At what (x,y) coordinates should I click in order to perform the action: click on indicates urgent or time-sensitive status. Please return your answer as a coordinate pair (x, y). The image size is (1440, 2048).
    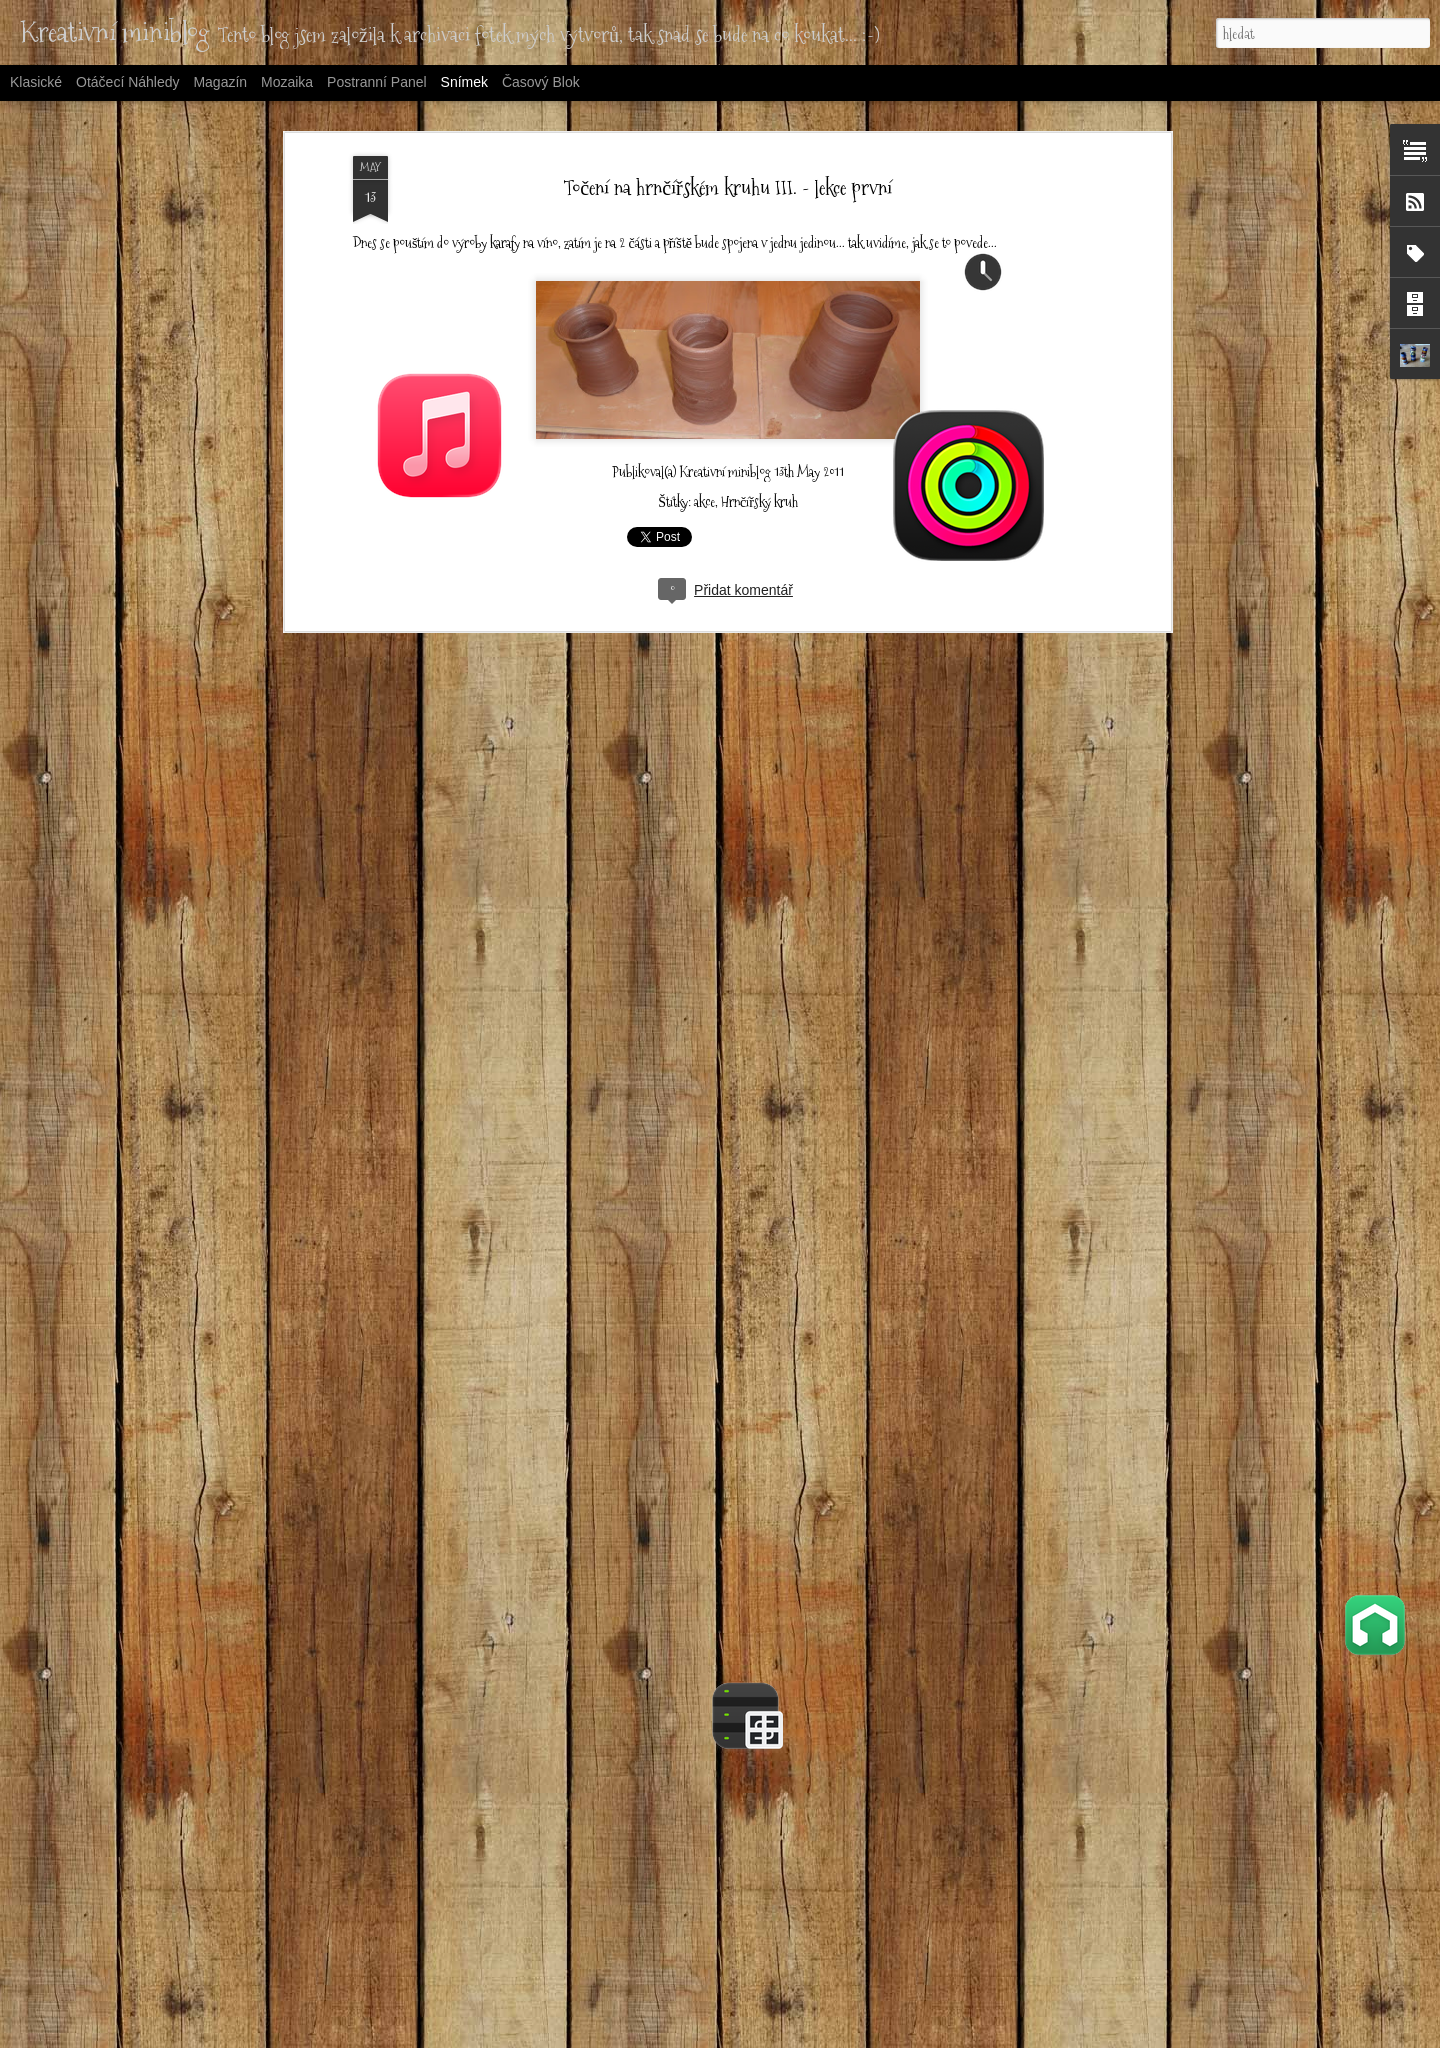
    Looking at the image, I should click on (983, 272).